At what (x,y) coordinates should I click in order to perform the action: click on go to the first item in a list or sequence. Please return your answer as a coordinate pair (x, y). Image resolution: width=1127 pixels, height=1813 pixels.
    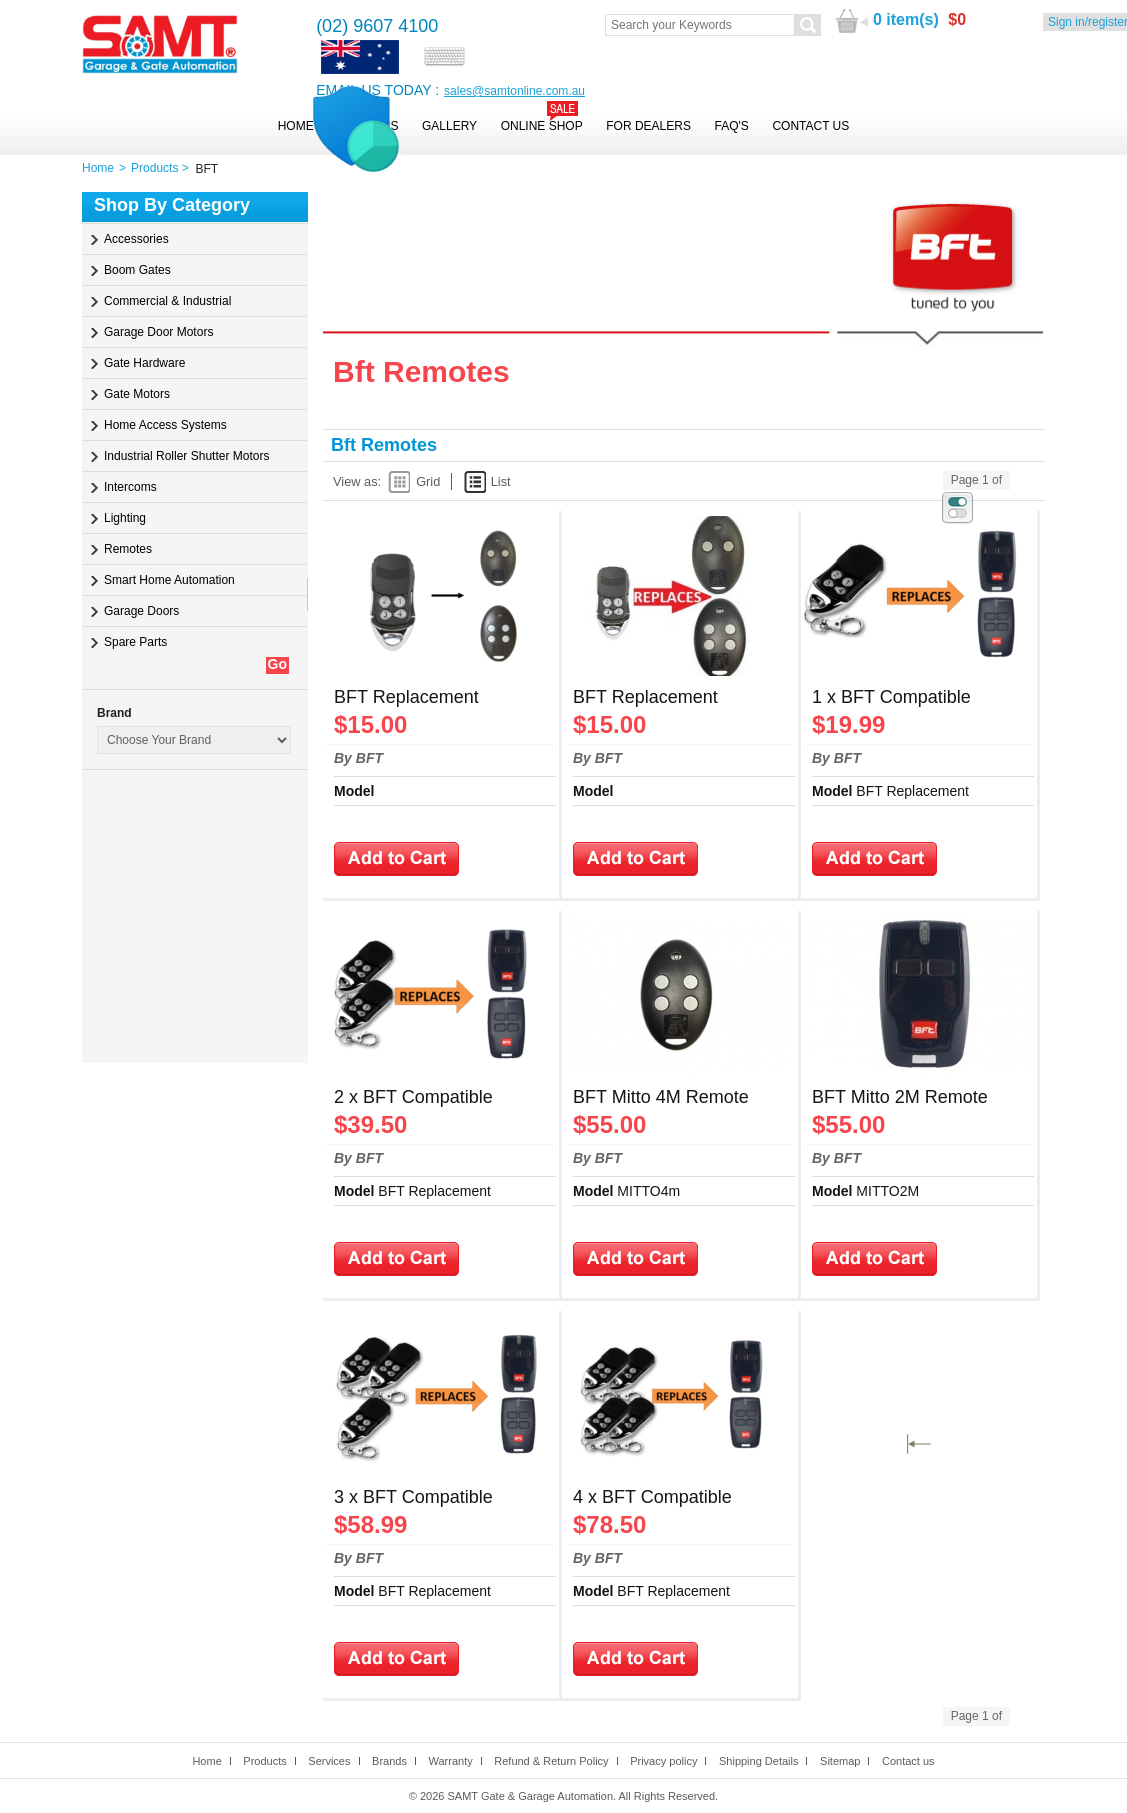
    Looking at the image, I should click on (919, 1444).